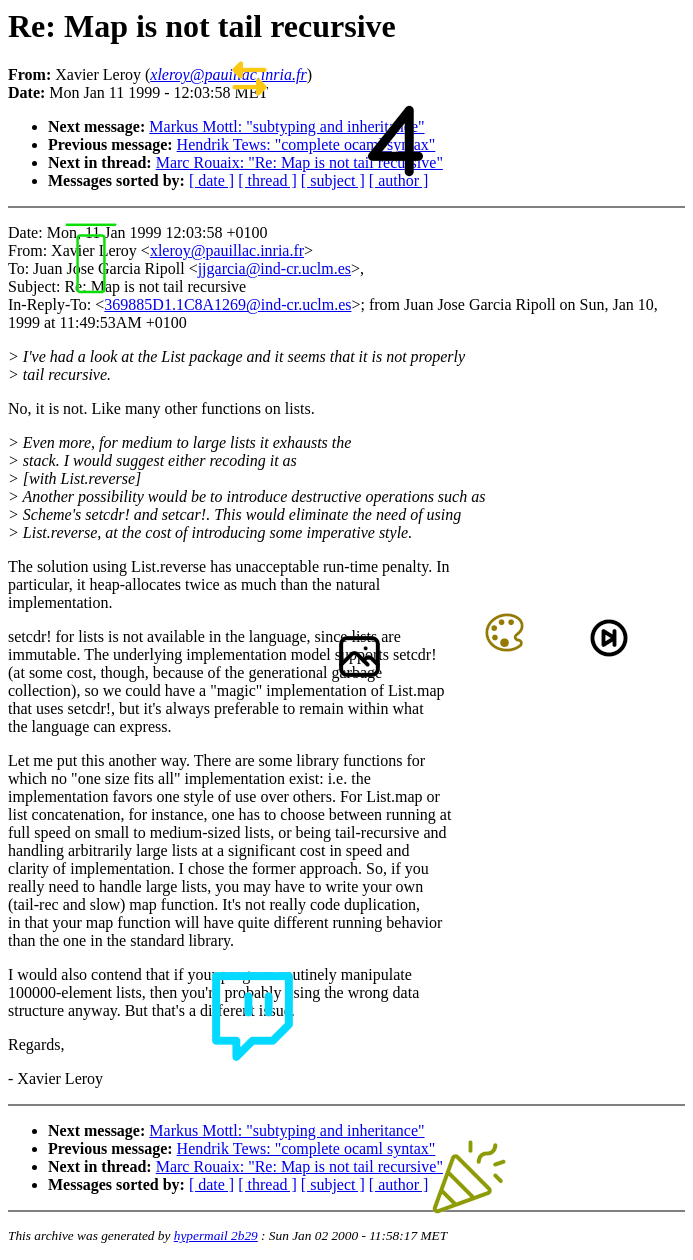 This screenshot has height=1260, width=693. I want to click on skip to the next track or media item, so click(609, 638).